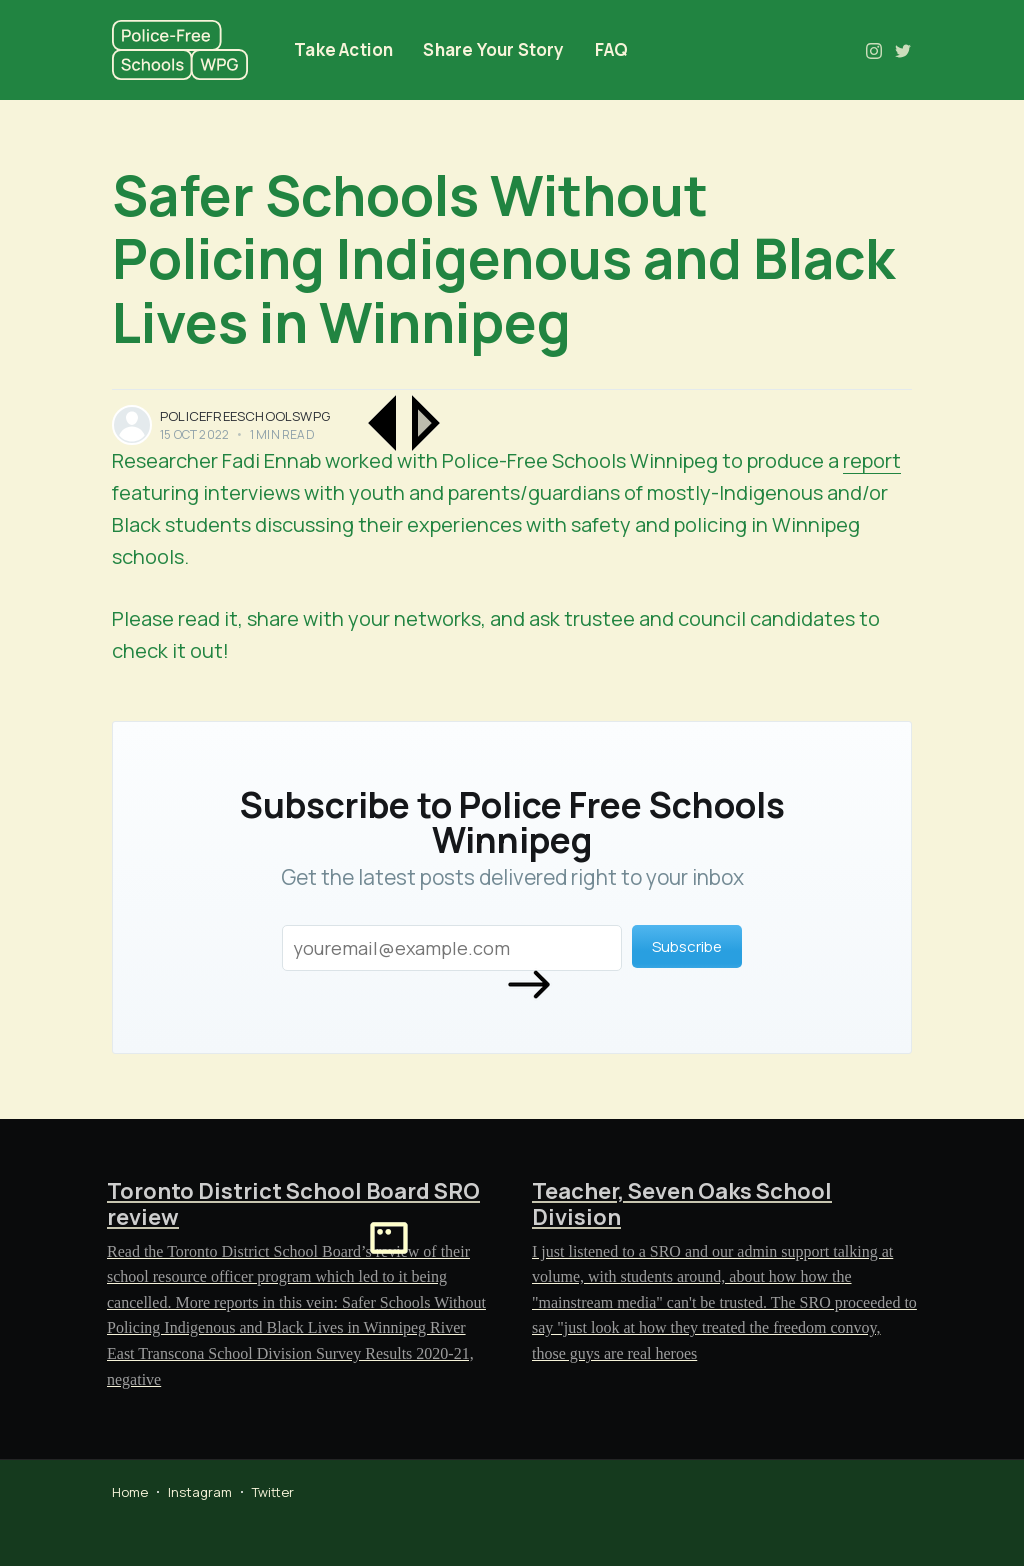 The image size is (1024, 1566). Describe the element at coordinates (529, 984) in the screenshot. I see `navigate to the next item or screen` at that location.